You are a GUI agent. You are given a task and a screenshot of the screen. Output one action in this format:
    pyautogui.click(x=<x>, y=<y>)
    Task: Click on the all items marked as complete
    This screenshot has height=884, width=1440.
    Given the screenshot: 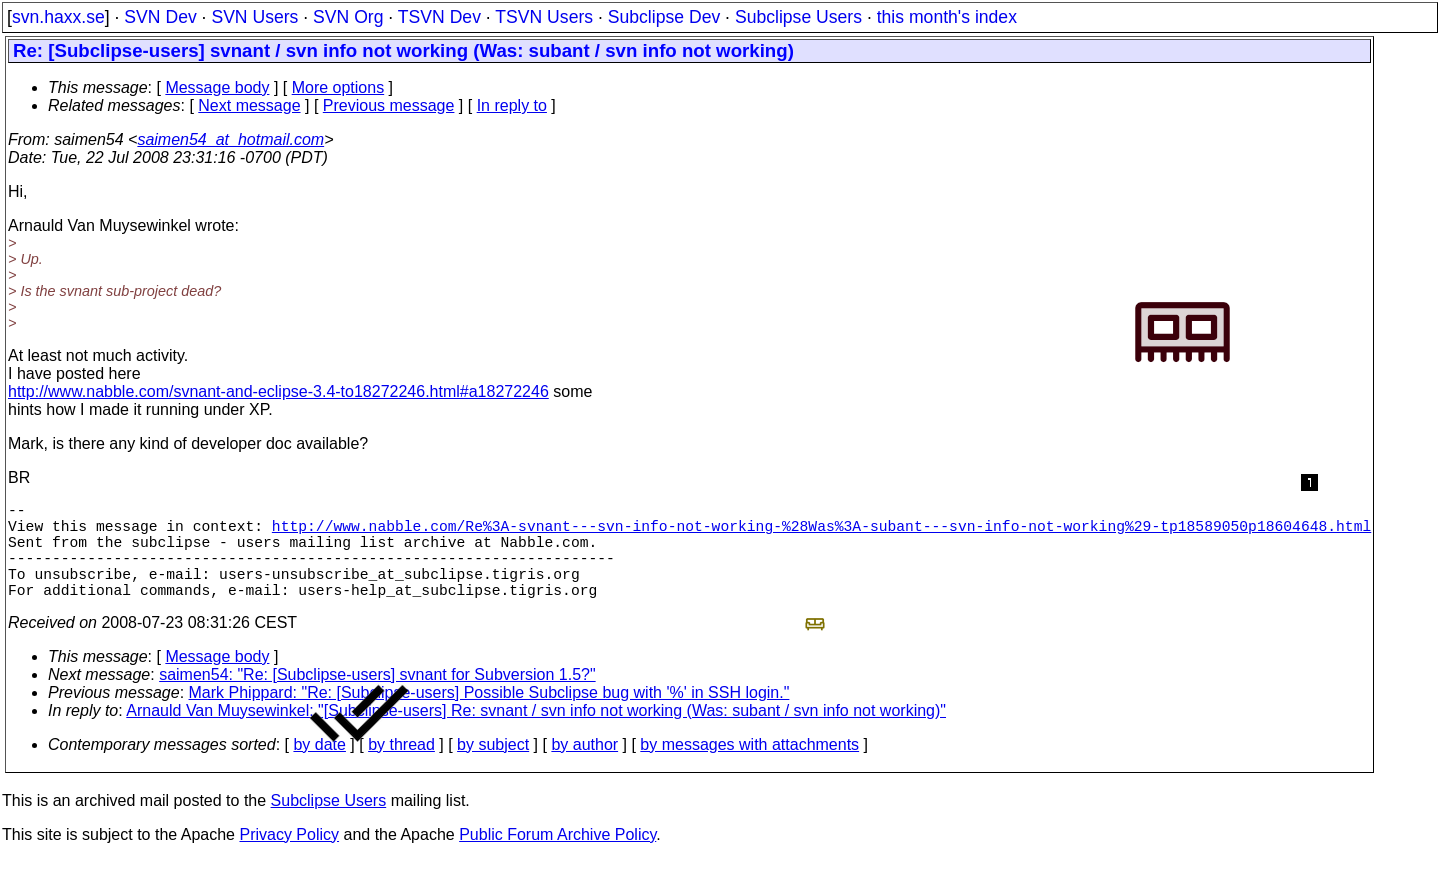 What is the action you would take?
    pyautogui.click(x=359, y=712)
    